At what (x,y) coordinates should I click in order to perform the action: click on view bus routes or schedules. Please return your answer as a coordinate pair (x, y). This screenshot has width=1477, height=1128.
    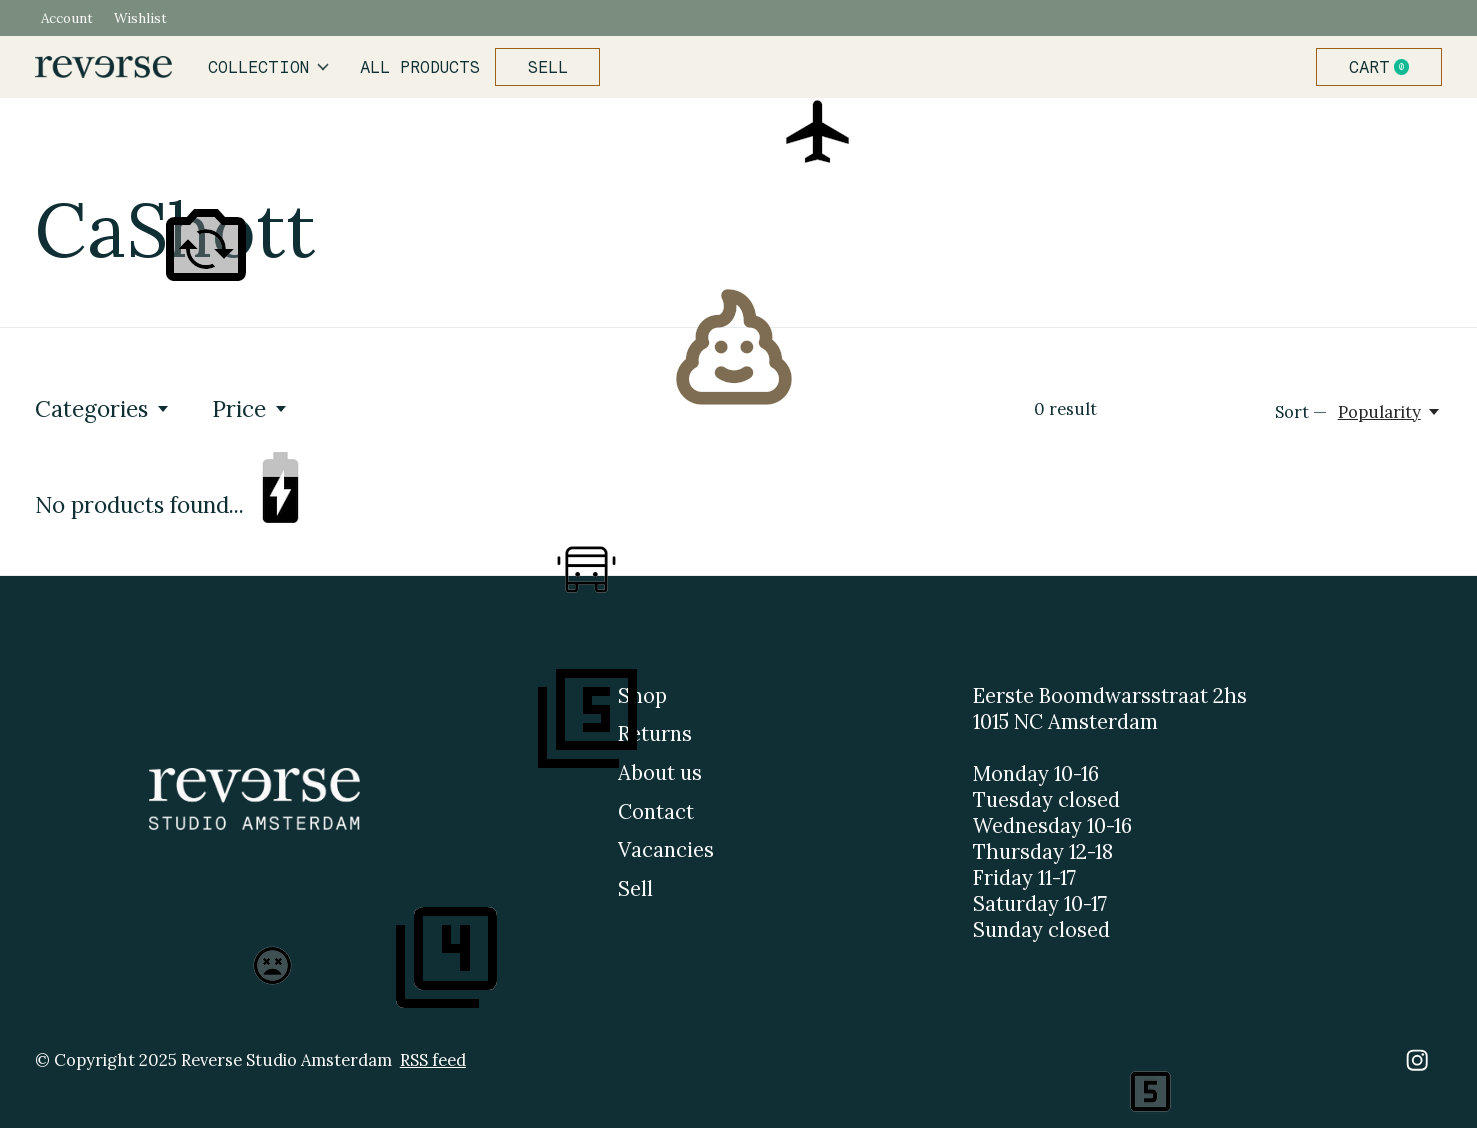
    Looking at the image, I should click on (586, 569).